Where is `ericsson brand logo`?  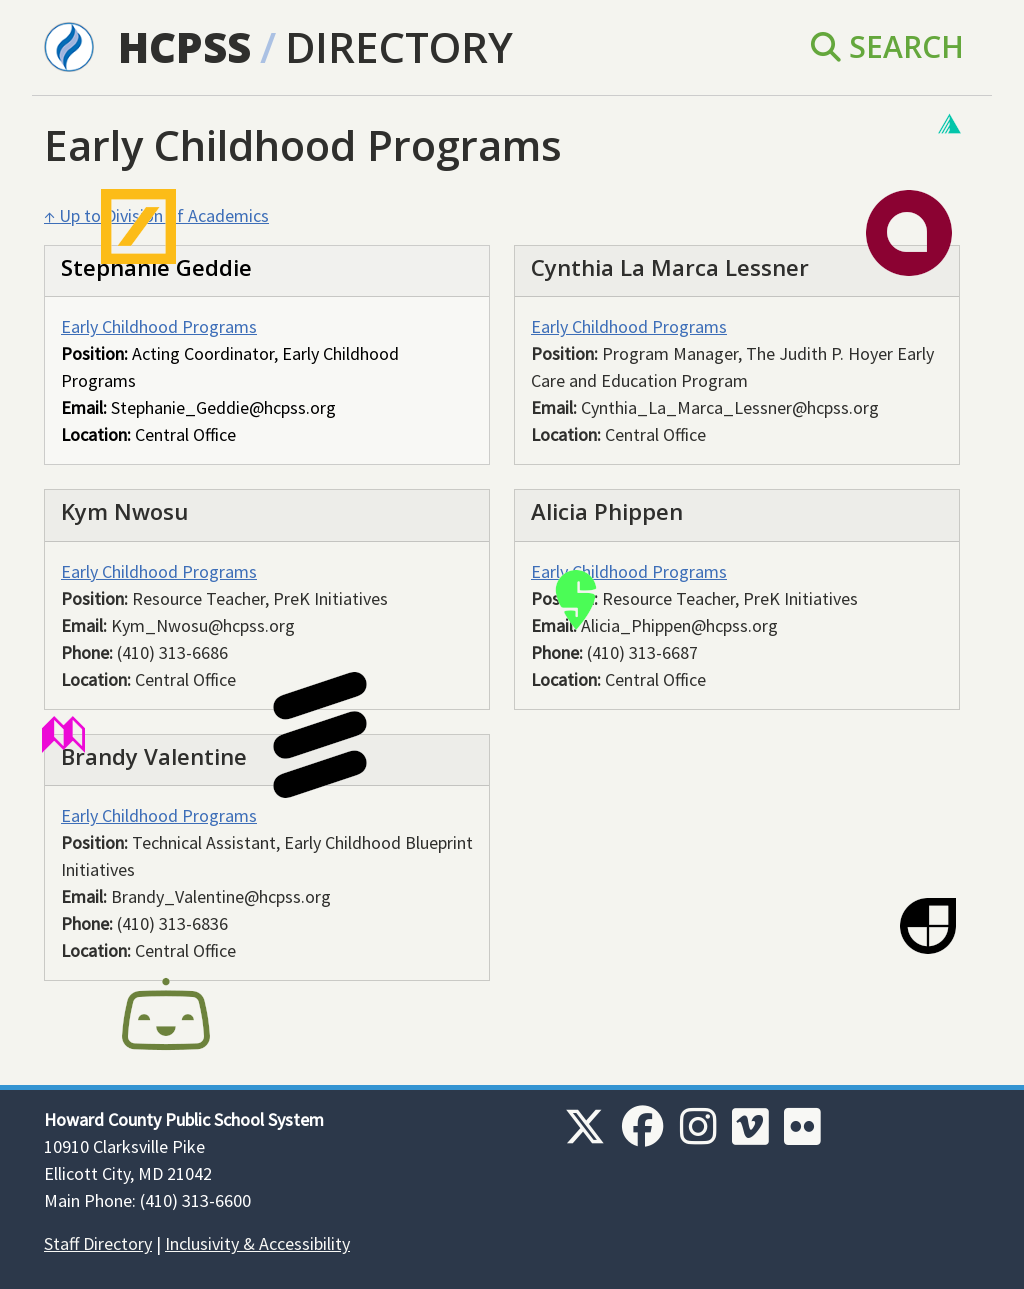
ericsson brand logo is located at coordinates (320, 735).